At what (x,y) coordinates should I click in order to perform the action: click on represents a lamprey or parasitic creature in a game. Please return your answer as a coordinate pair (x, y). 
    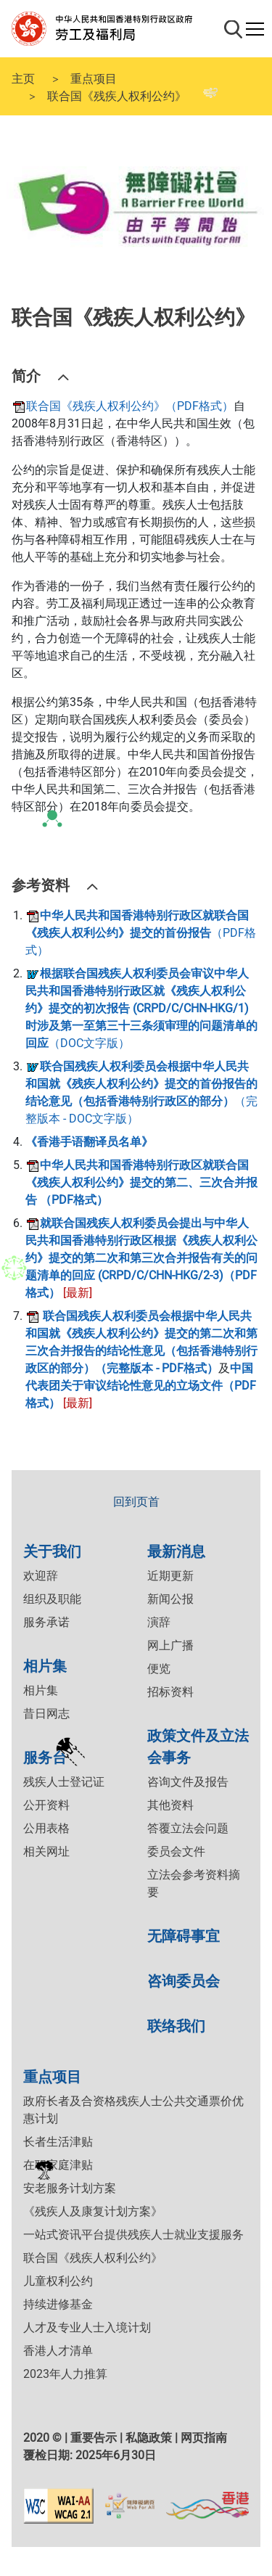
    Looking at the image, I should click on (14, 1268).